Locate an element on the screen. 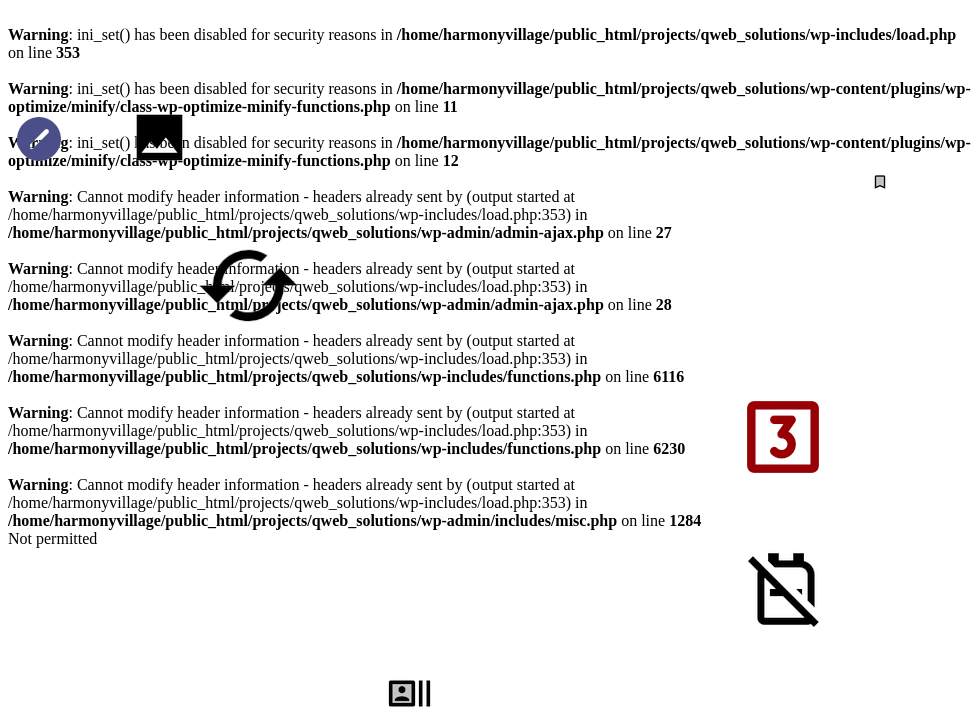  refresh or reload content is located at coordinates (248, 285).